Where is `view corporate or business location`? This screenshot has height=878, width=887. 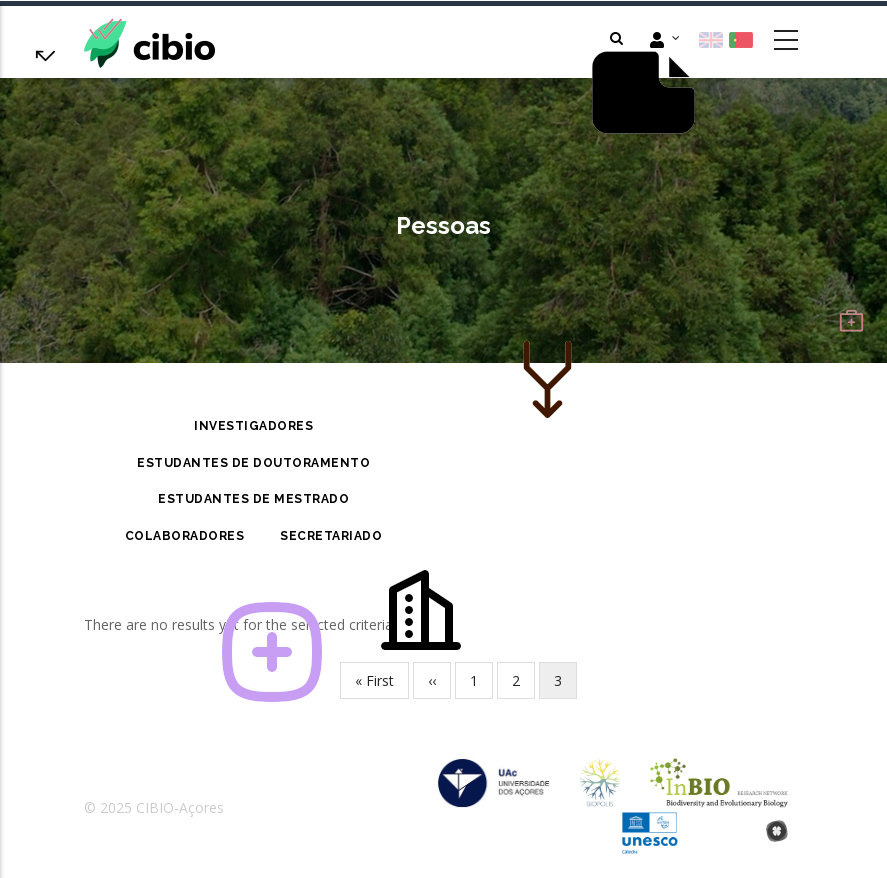 view corporate or business location is located at coordinates (421, 610).